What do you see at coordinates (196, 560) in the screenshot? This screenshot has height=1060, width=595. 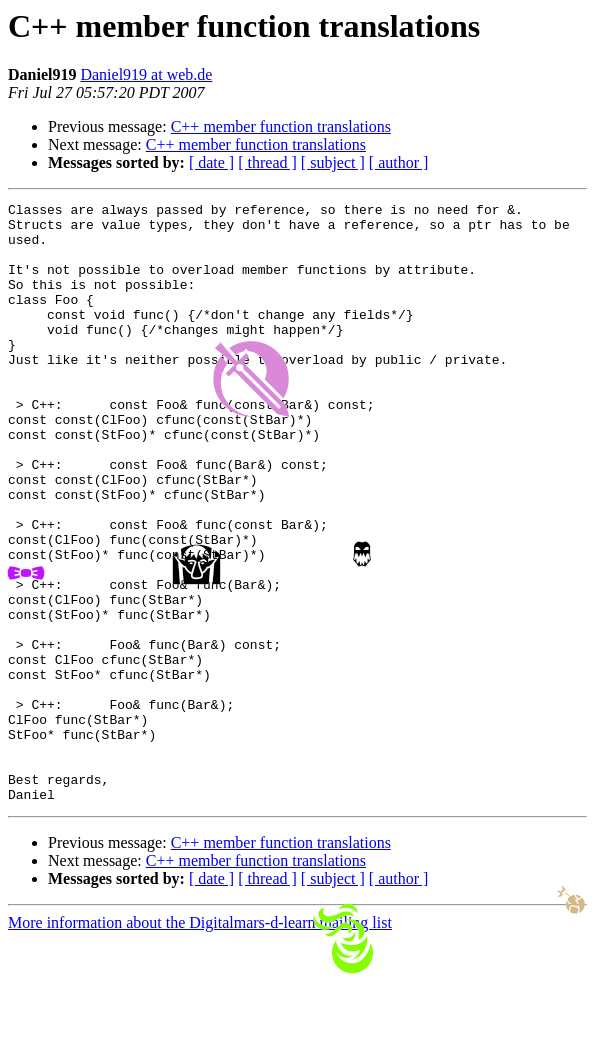 I see `select troll character or creature type` at bounding box center [196, 560].